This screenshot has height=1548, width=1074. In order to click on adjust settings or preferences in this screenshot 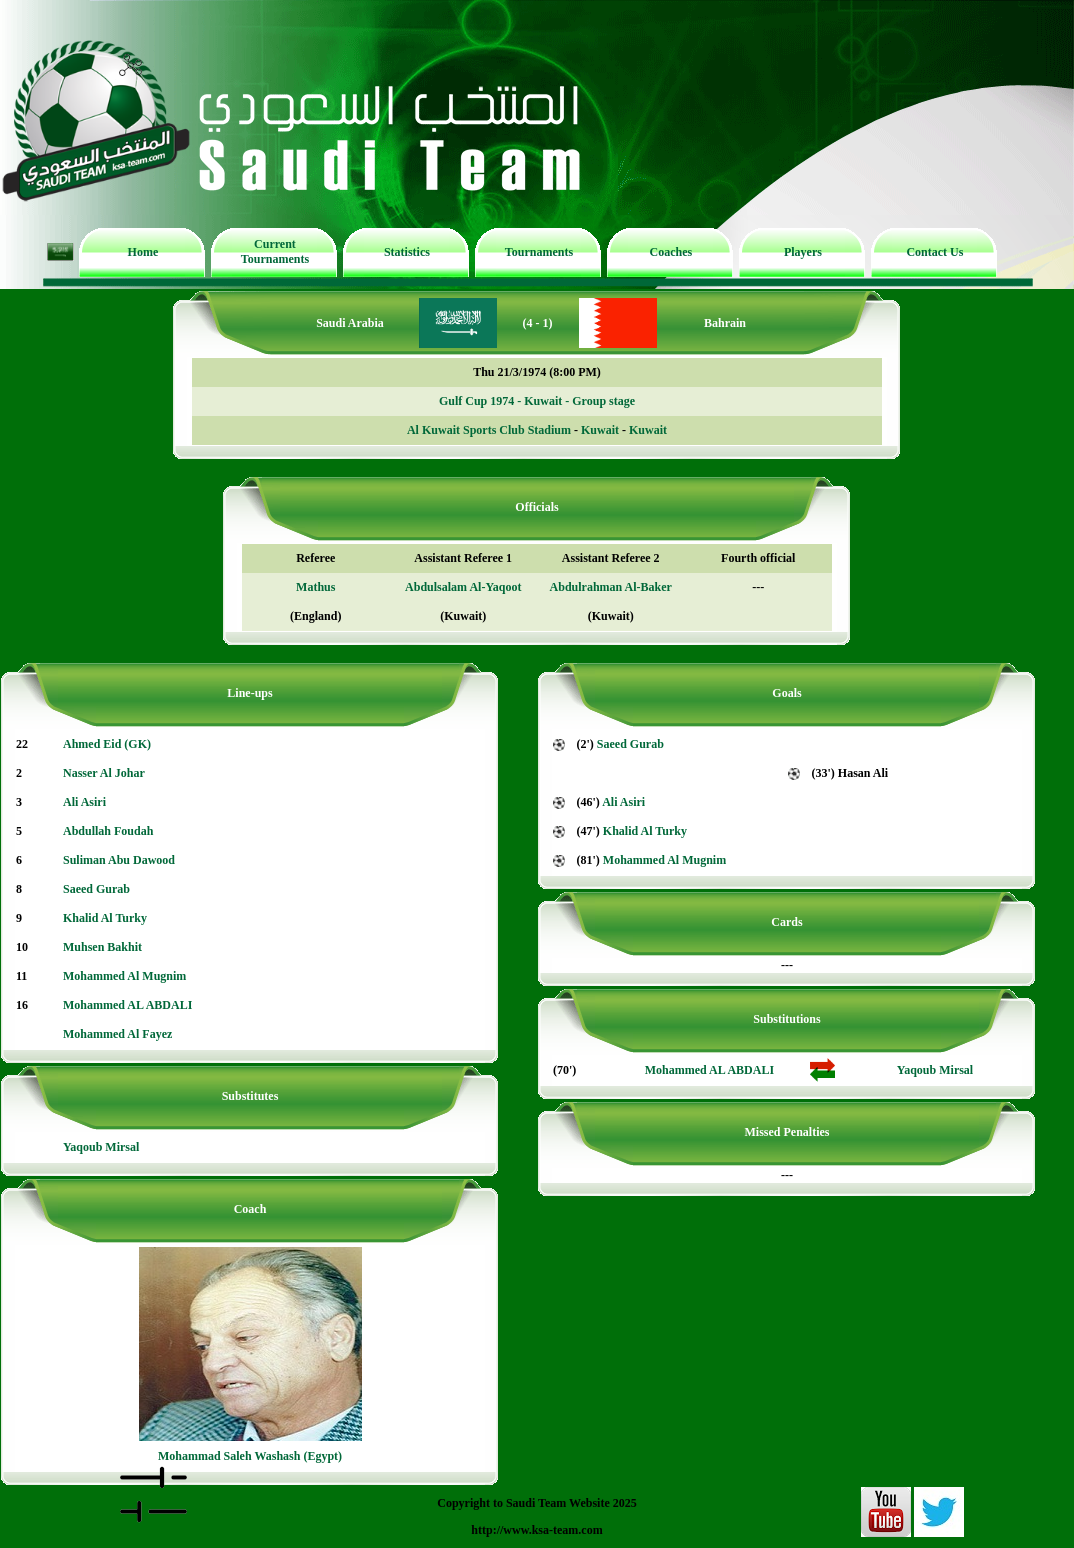, I will do `click(153, 1494)`.